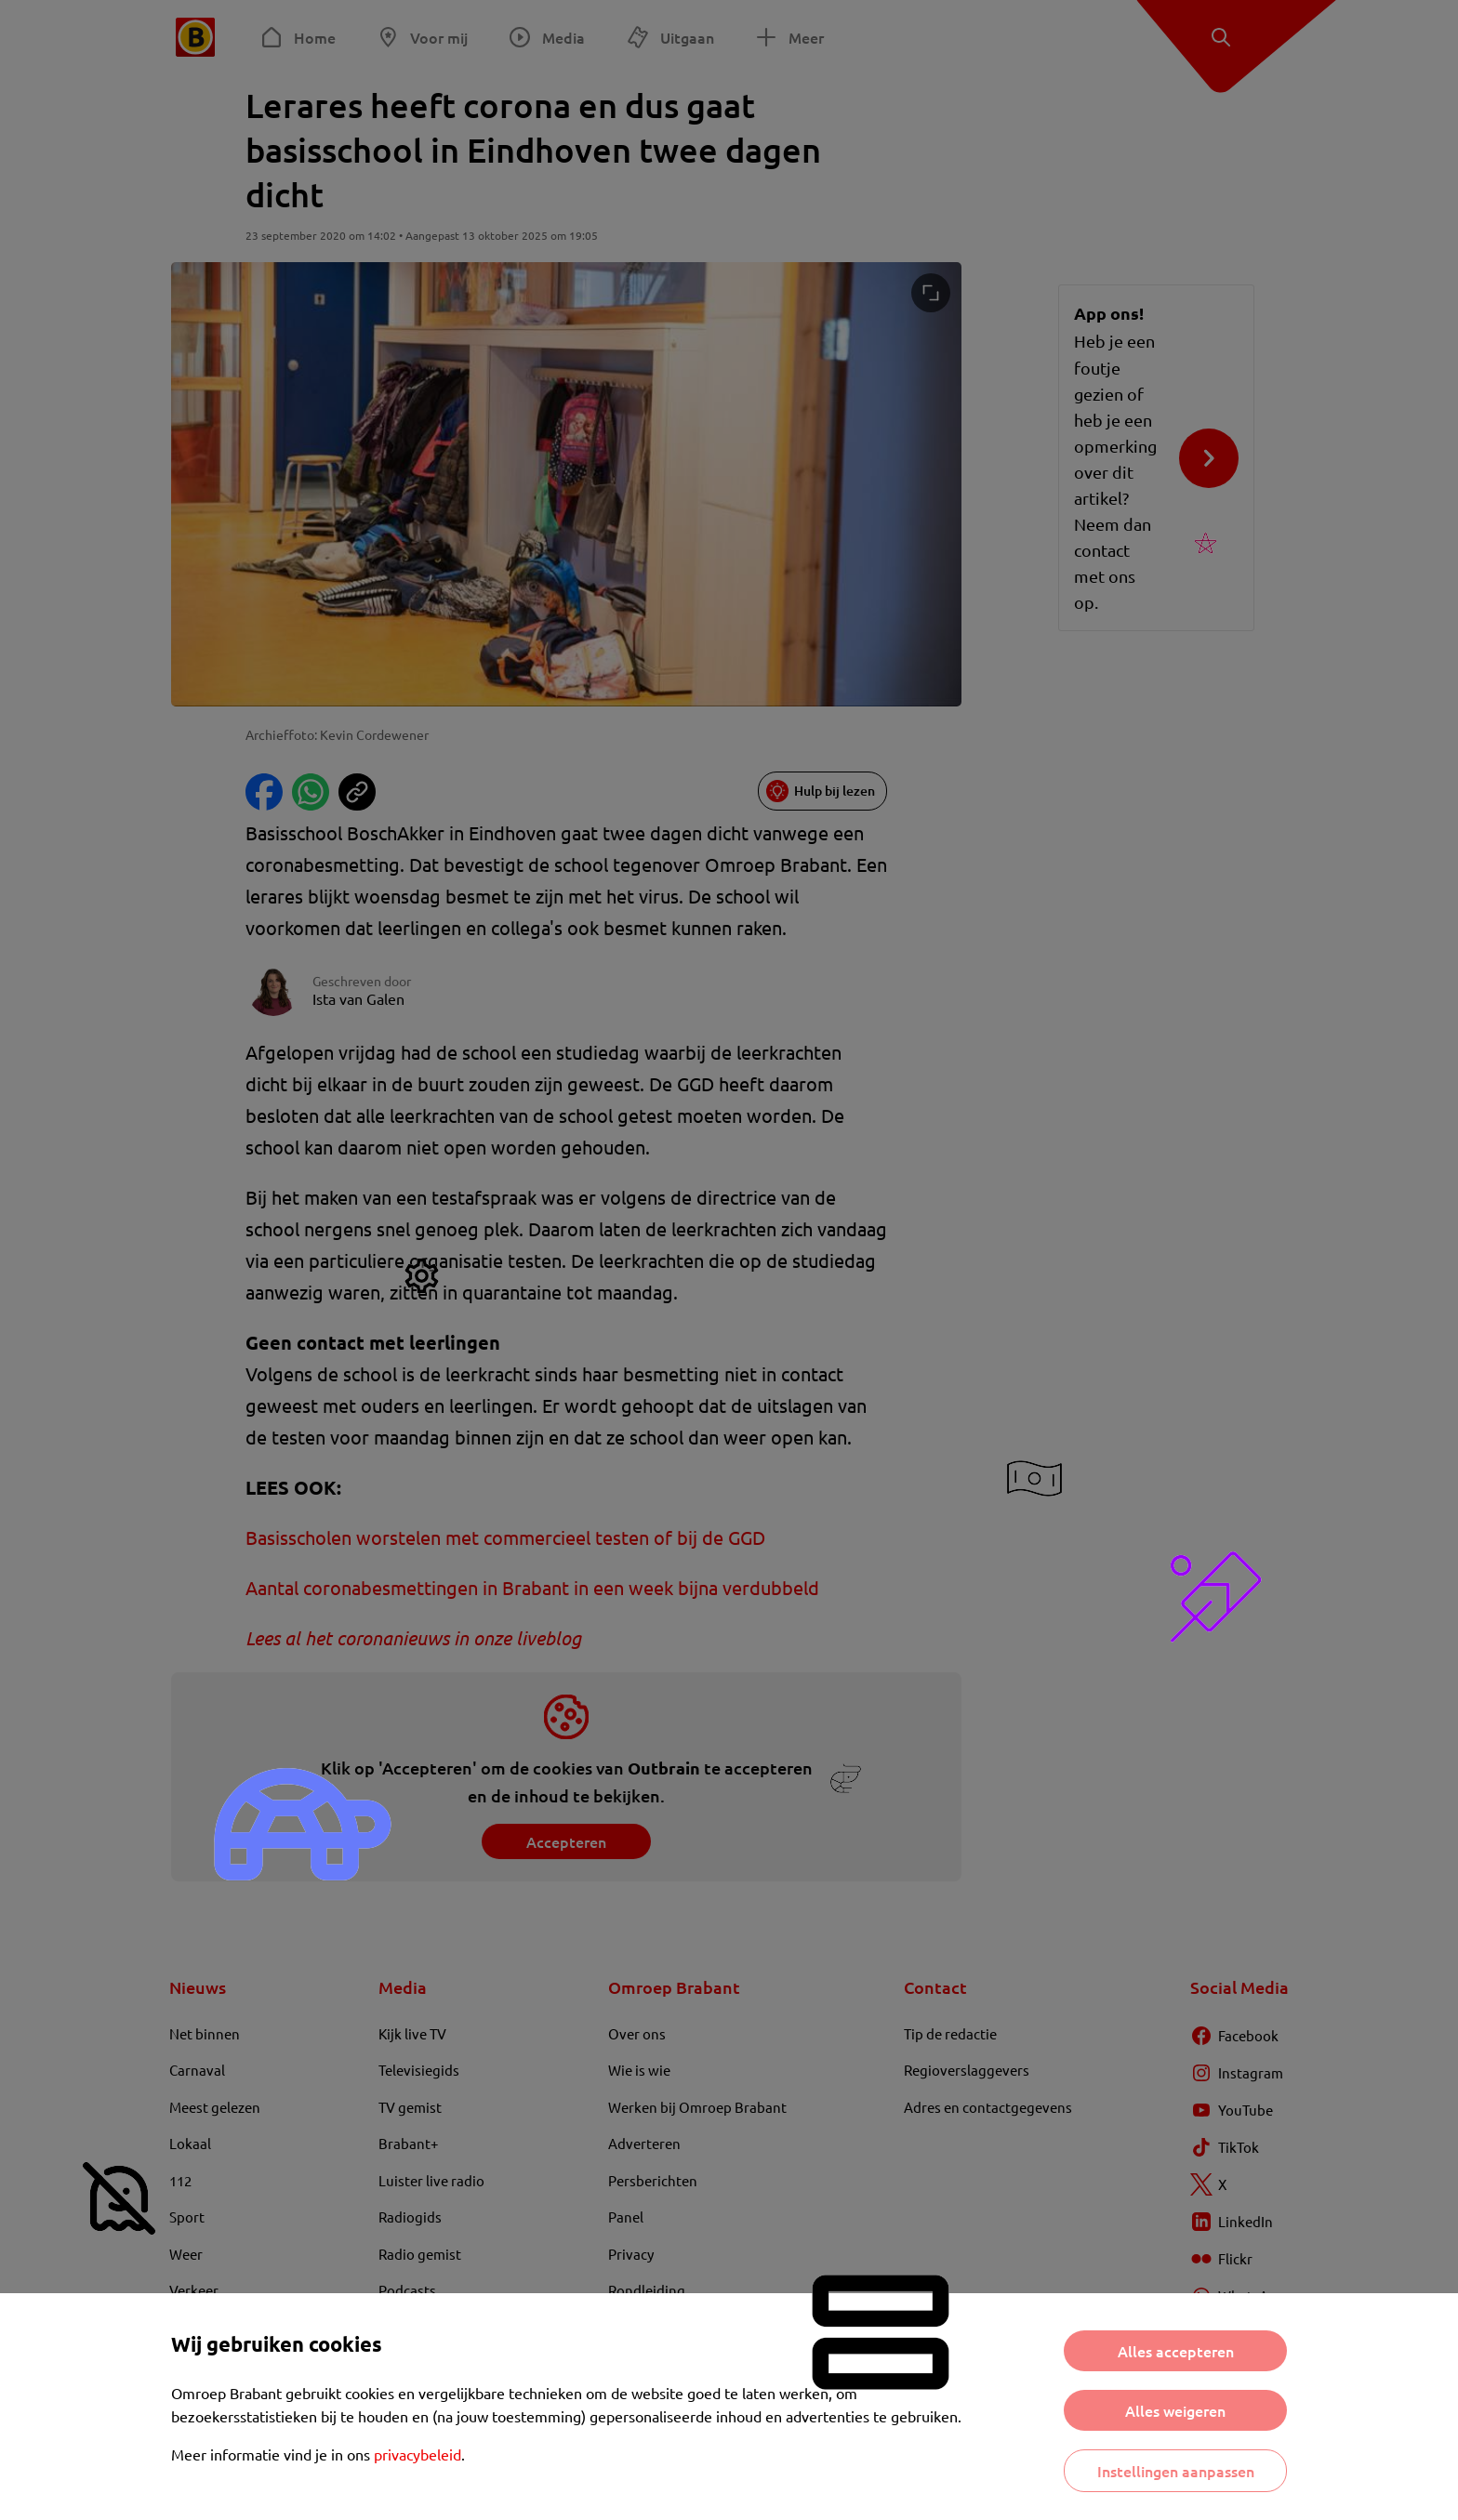 This screenshot has height=2520, width=1458. What do you see at coordinates (845, 1778) in the screenshot?
I see `select shrimp or seafood dietary preference` at bounding box center [845, 1778].